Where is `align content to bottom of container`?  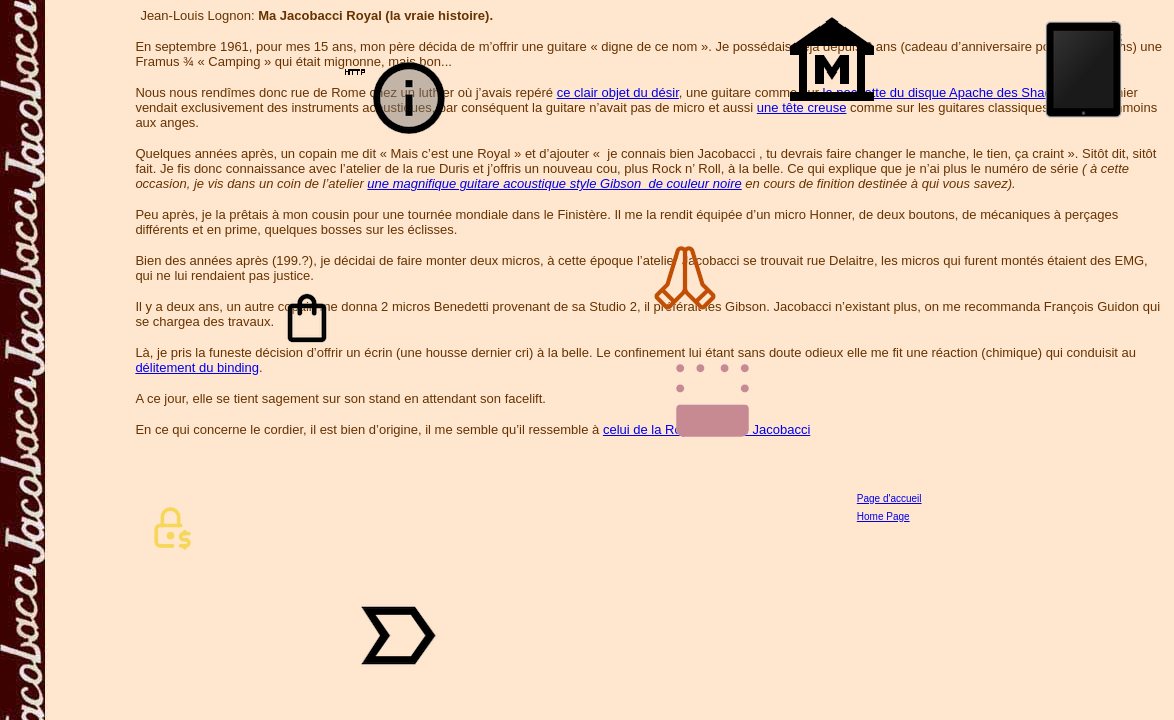 align content to bottom of container is located at coordinates (712, 400).